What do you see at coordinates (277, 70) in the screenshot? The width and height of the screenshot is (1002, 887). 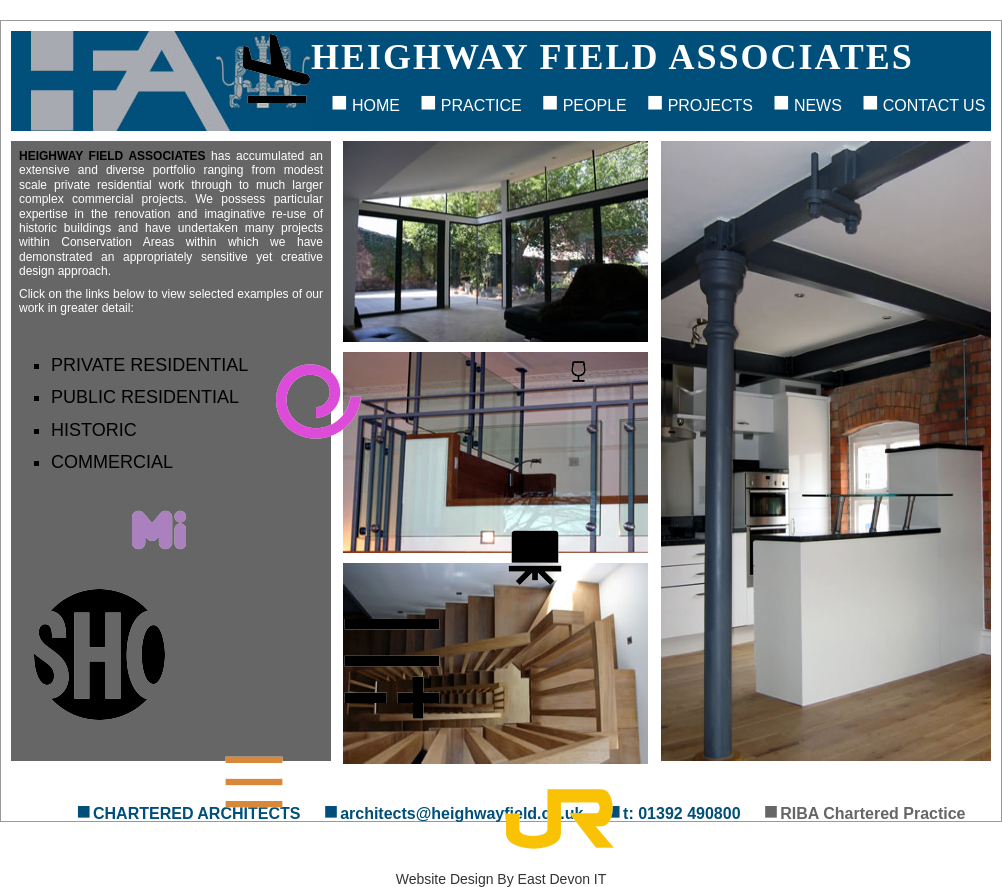 I see `indicates arriving flight status` at bounding box center [277, 70].